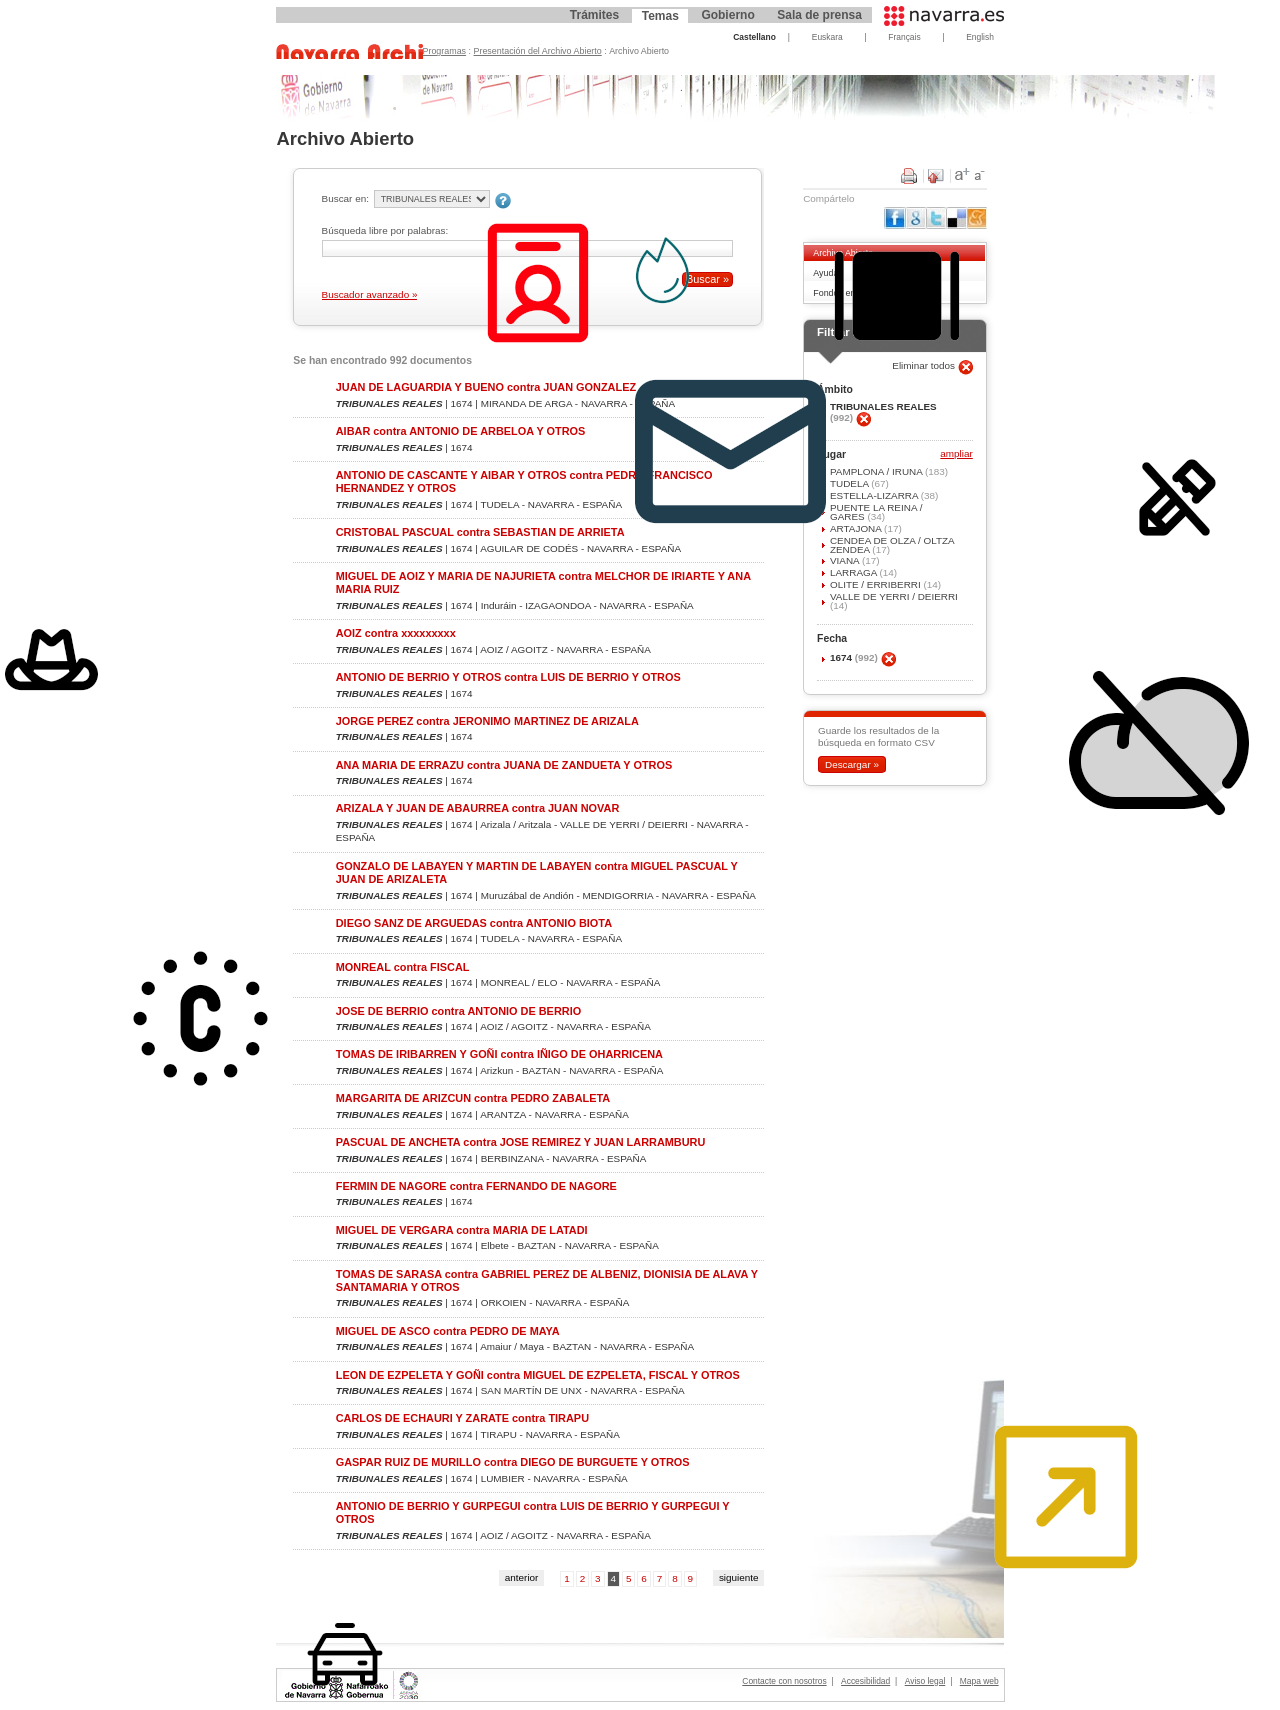 The image size is (1280, 1710). Describe the element at coordinates (730, 451) in the screenshot. I see `open your inbox` at that location.